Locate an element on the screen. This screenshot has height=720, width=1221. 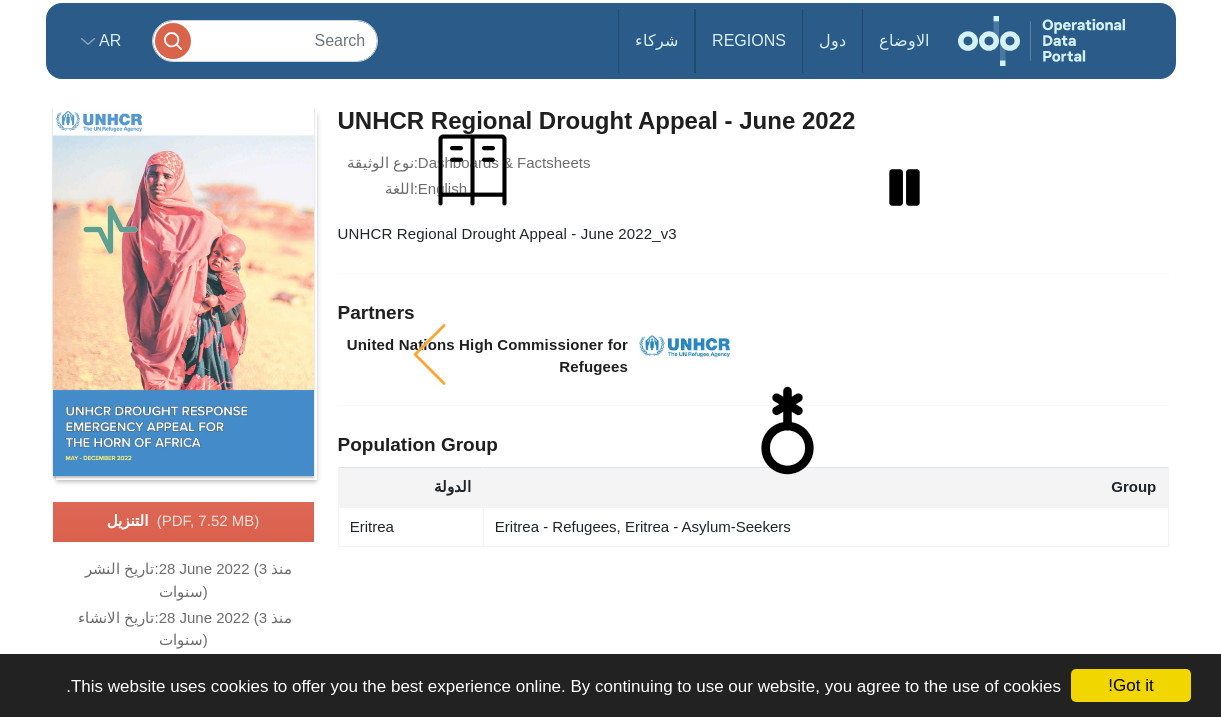
access storage lockers is located at coordinates (472, 168).